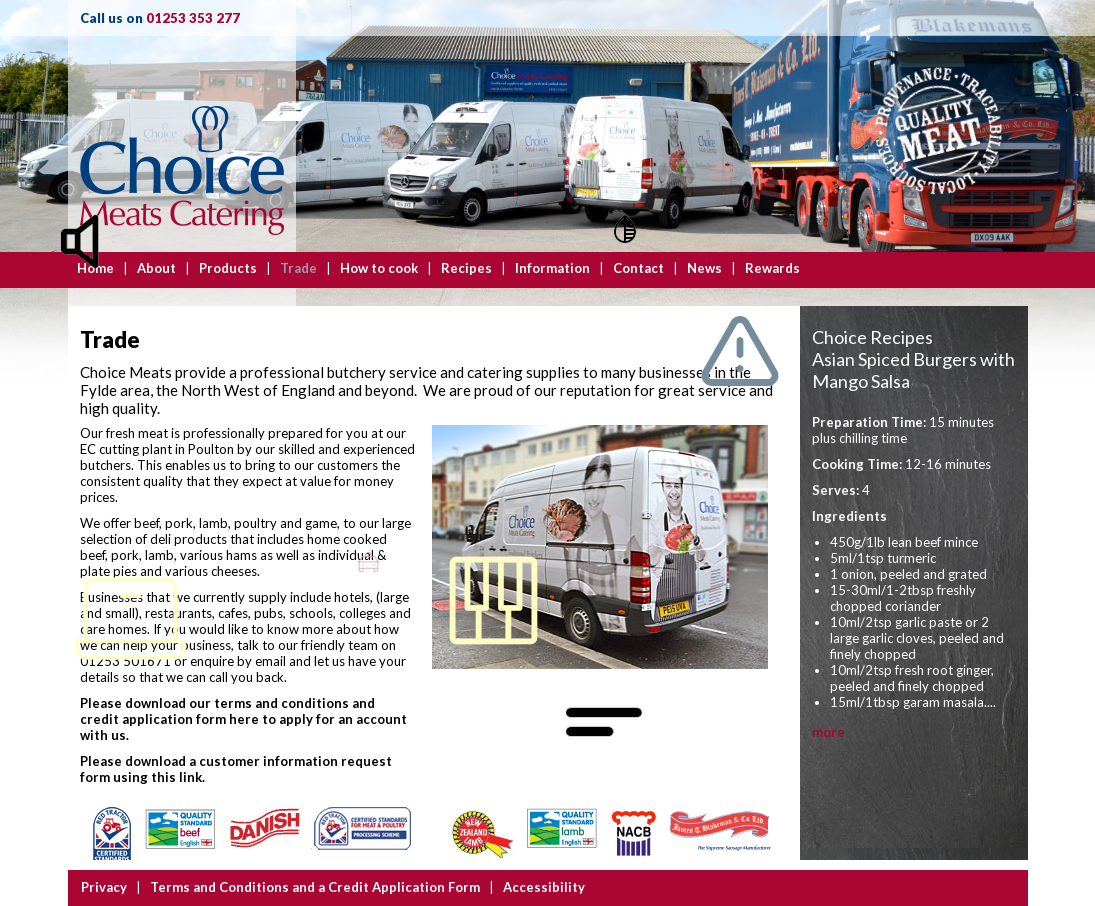 The image size is (1095, 906). Describe the element at coordinates (604, 722) in the screenshot. I see `indicates a short text input field` at that location.